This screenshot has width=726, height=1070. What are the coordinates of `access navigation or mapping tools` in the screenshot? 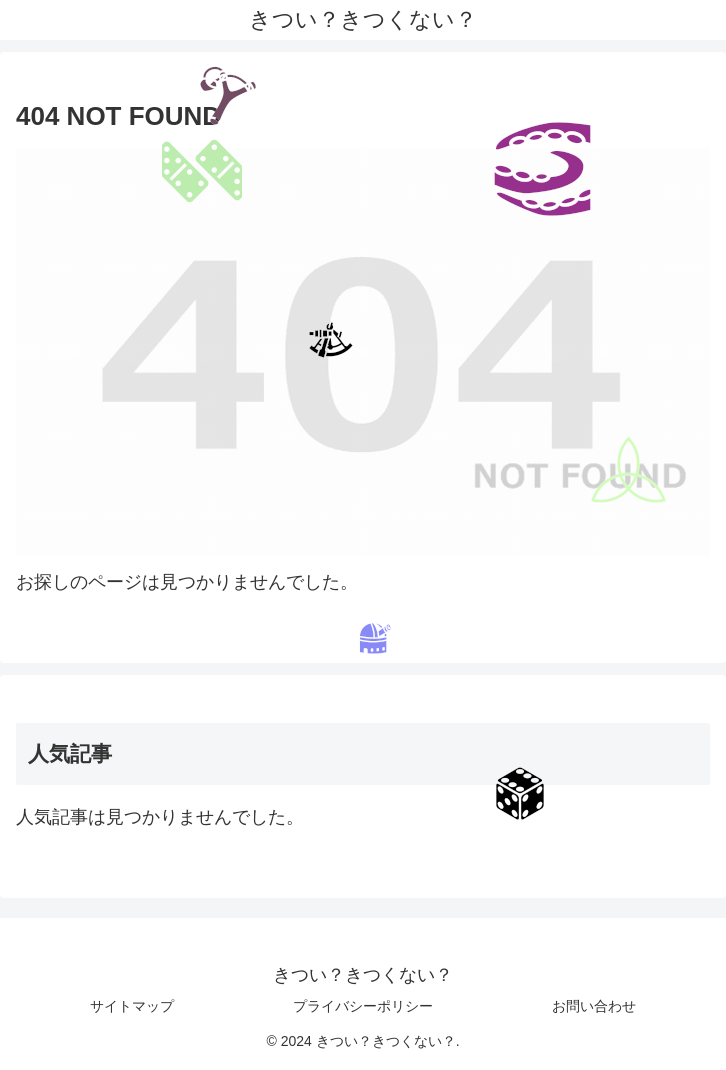 It's located at (331, 340).